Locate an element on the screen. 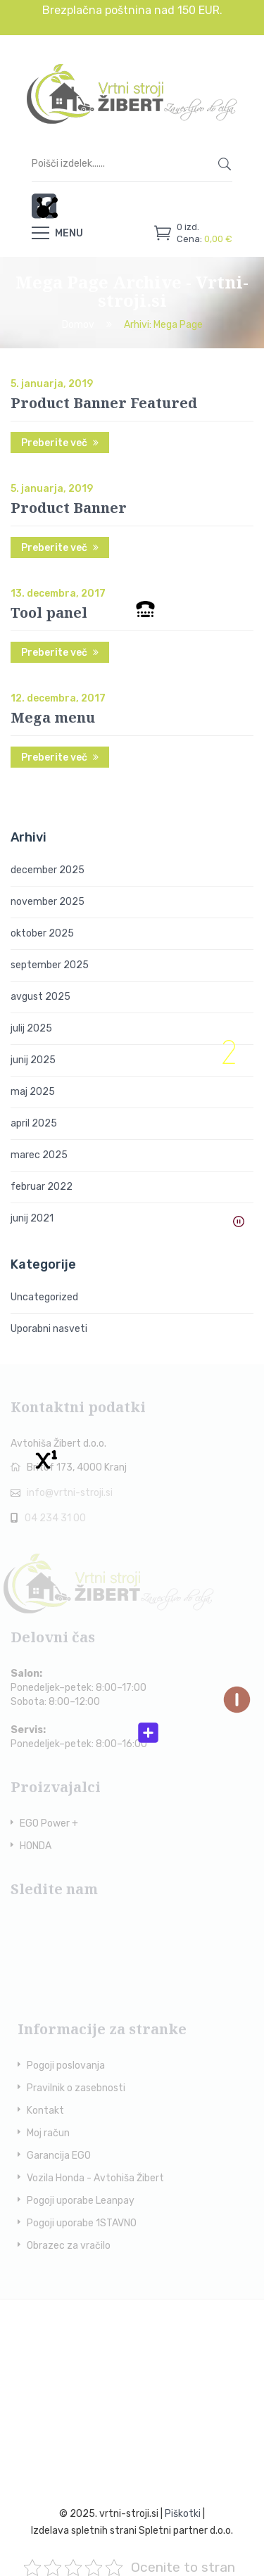  access affiliate program or referral network is located at coordinates (47, 208).